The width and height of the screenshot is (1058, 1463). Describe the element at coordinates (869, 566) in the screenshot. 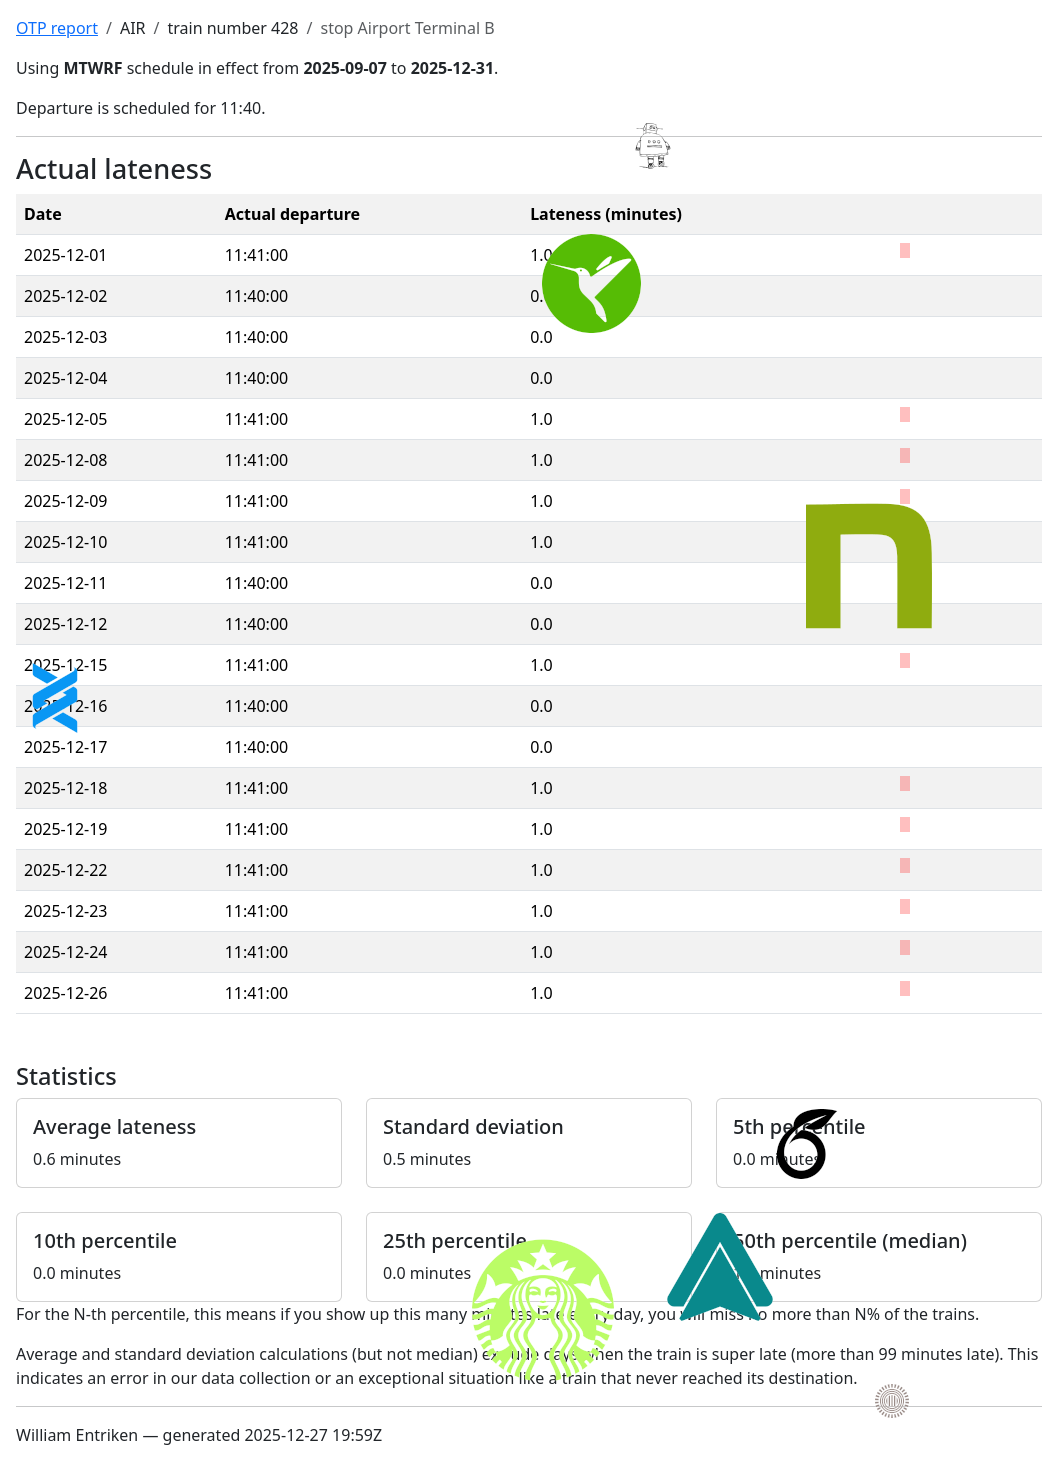

I see `open the Note app` at that location.